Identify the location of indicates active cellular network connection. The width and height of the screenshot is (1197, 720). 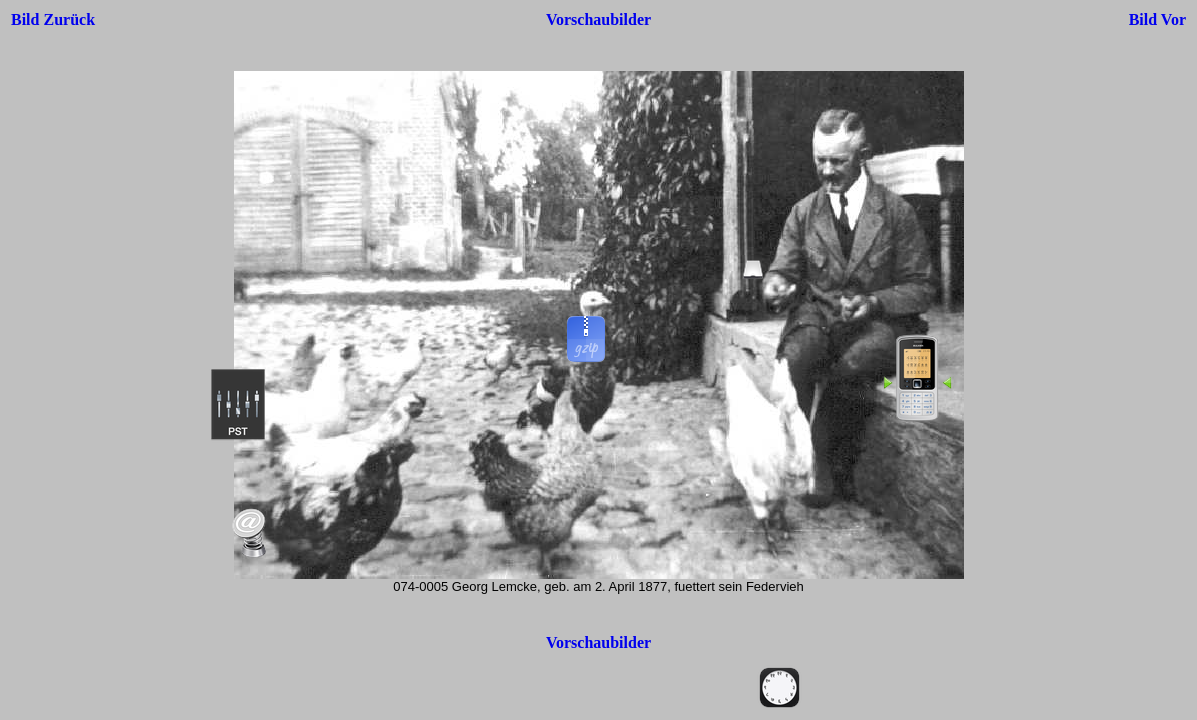
(918, 379).